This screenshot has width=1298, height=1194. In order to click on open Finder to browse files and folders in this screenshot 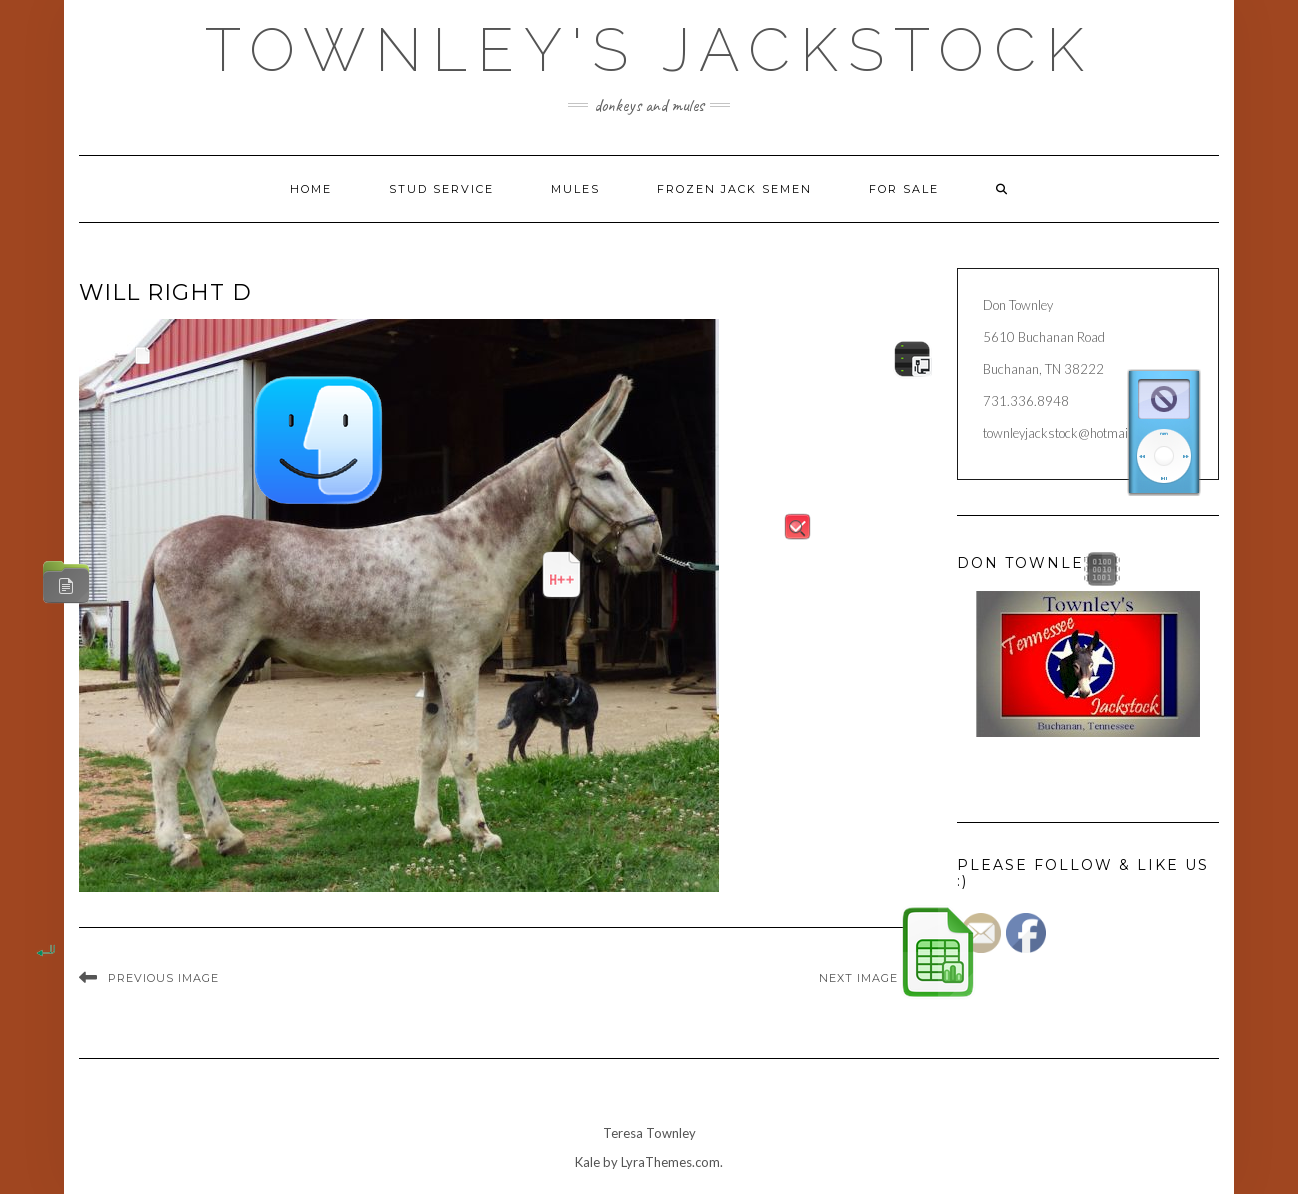, I will do `click(318, 440)`.